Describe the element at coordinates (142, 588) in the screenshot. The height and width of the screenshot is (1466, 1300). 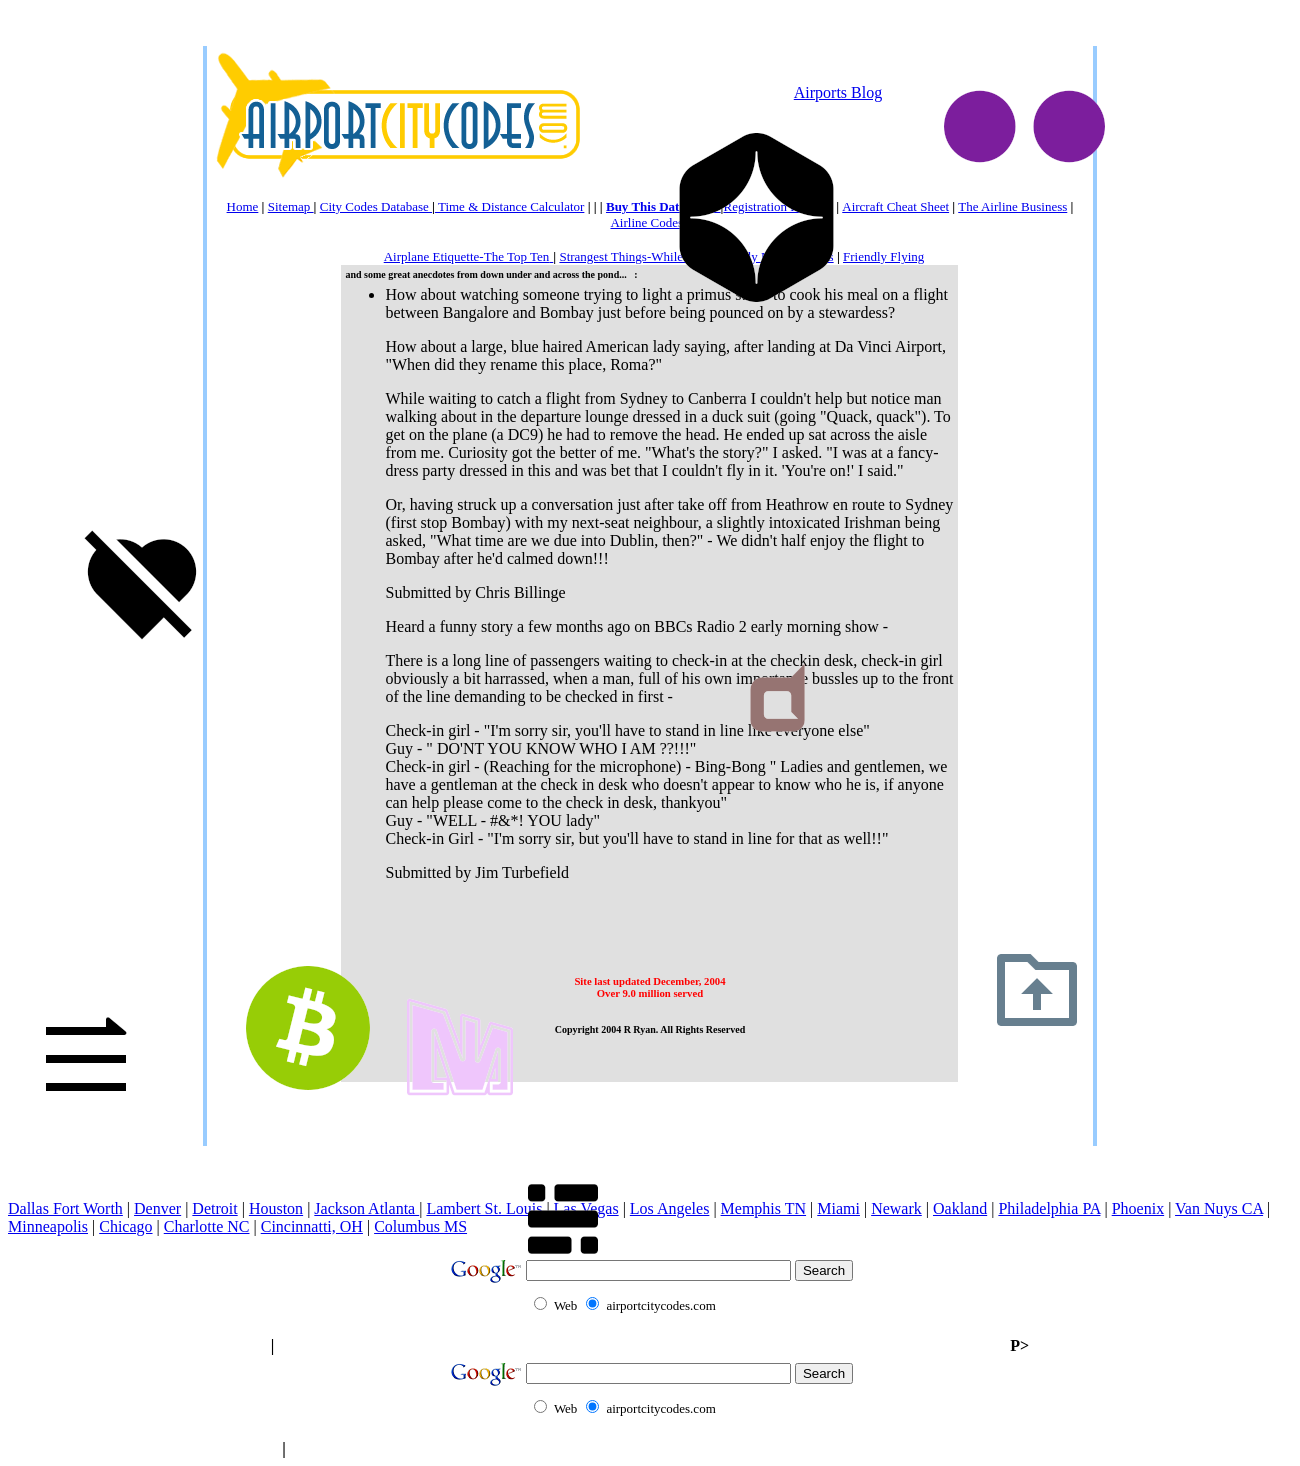
I see `dislike or remove from favorites` at that location.